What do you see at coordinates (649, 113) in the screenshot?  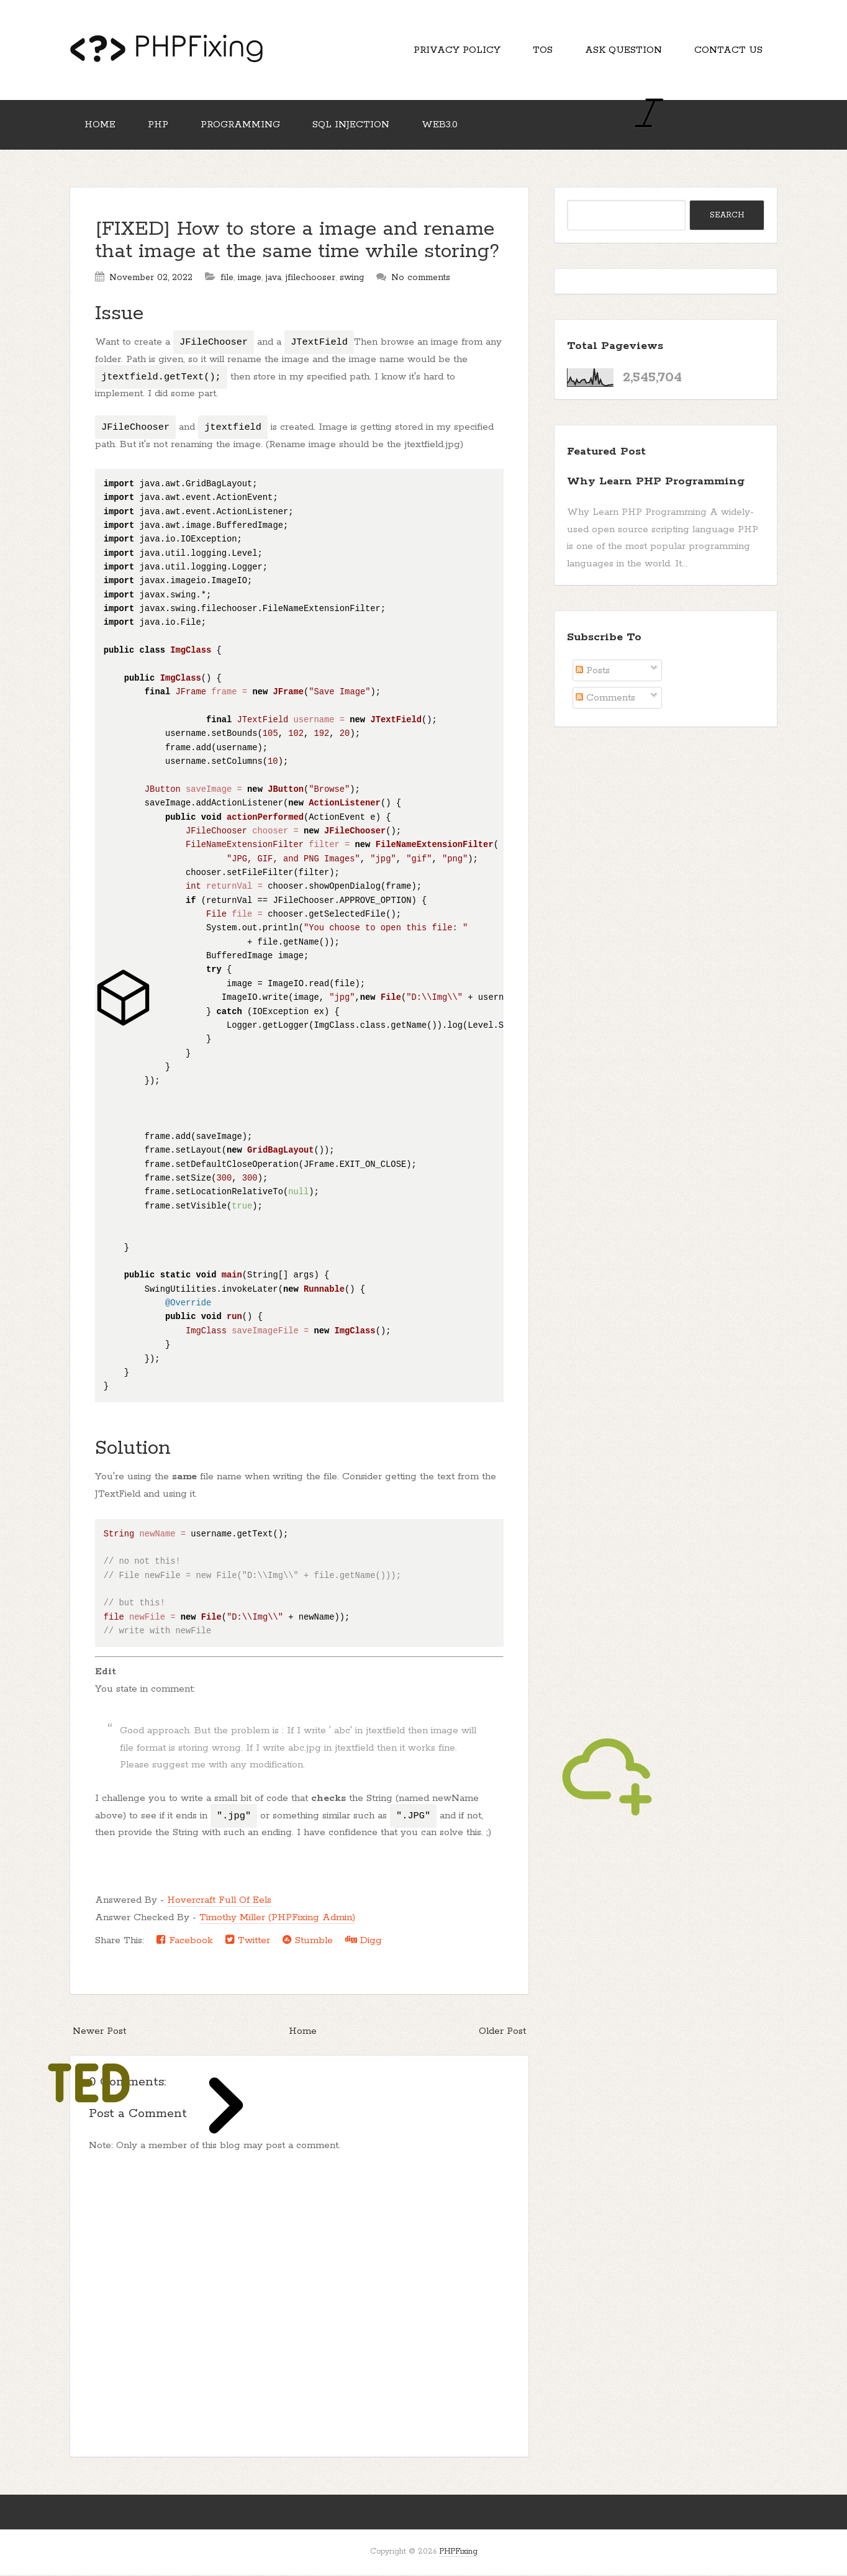 I see `apply italic formatting to selected text` at bounding box center [649, 113].